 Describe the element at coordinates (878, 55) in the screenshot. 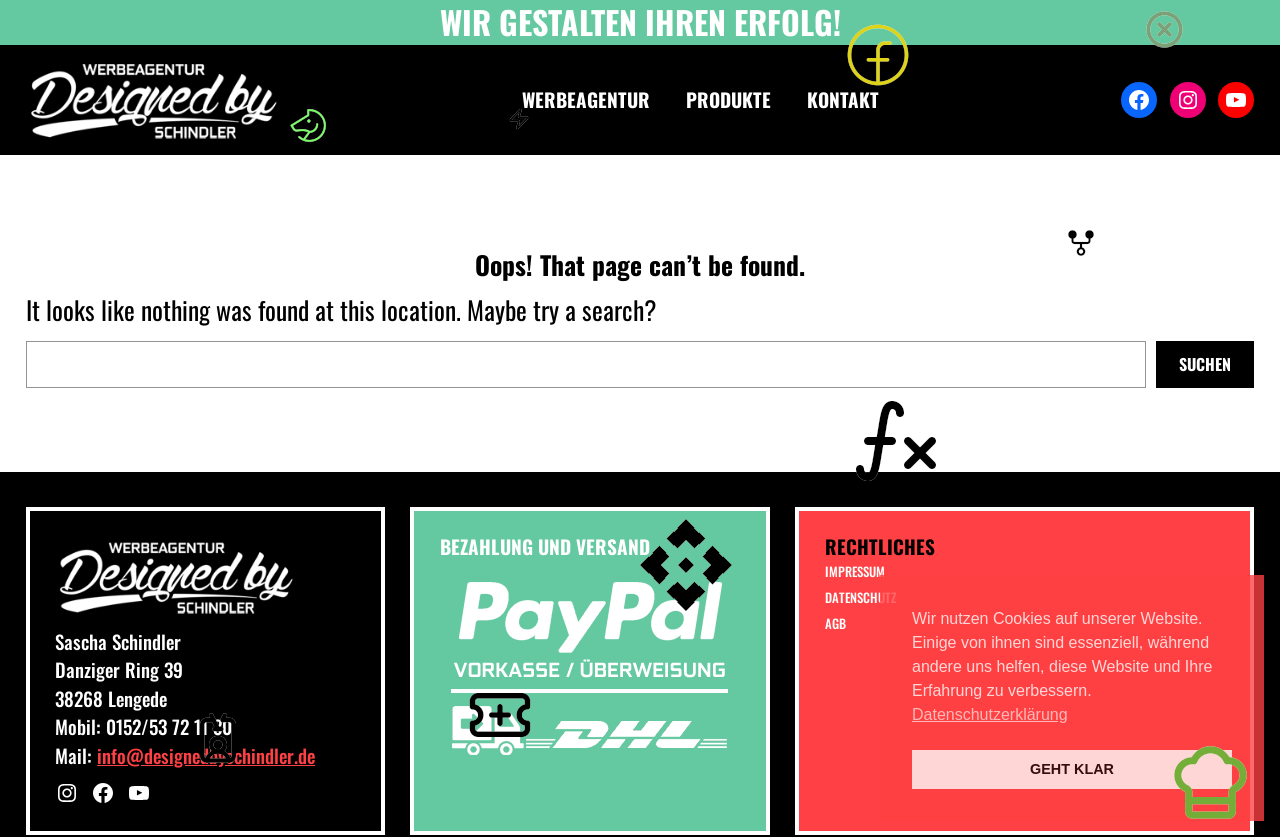

I see `open facebook app` at that location.